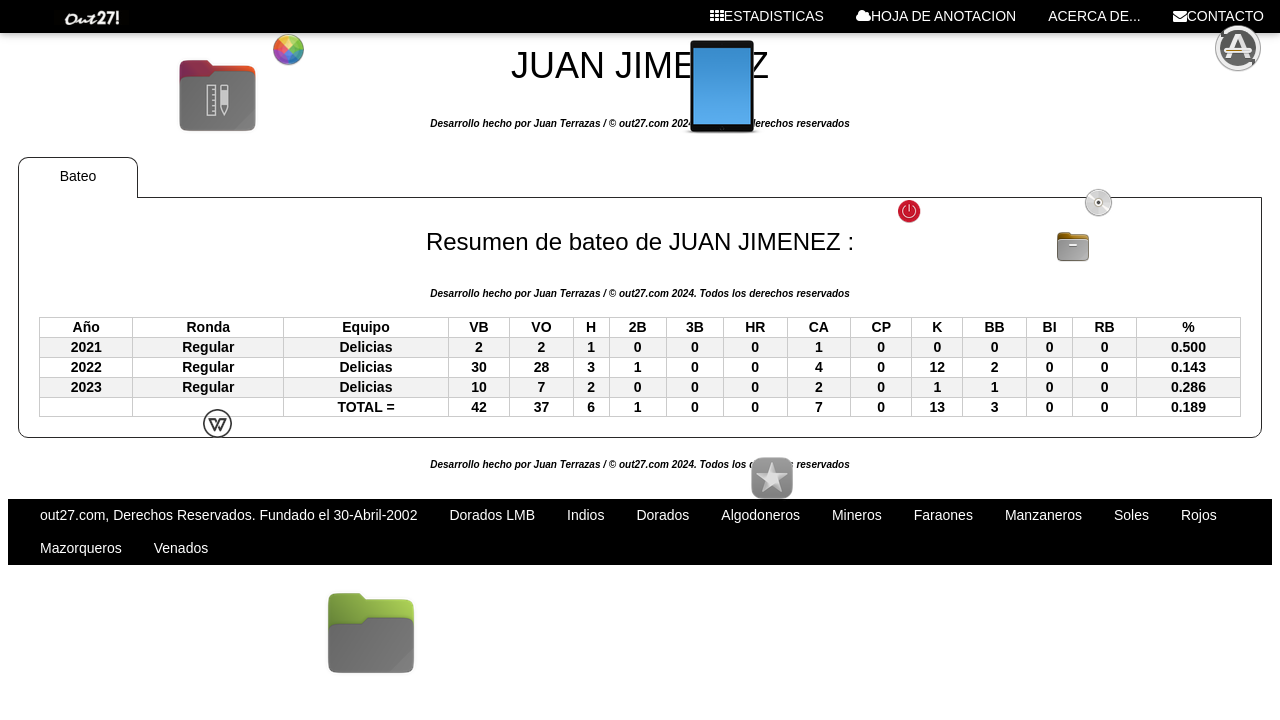 The height and width of the screenshot is (720, 1280). What do you see at coordinates (217, 423) in the screenshot?
I see `open wps office application` at bounding box center [217, 423].